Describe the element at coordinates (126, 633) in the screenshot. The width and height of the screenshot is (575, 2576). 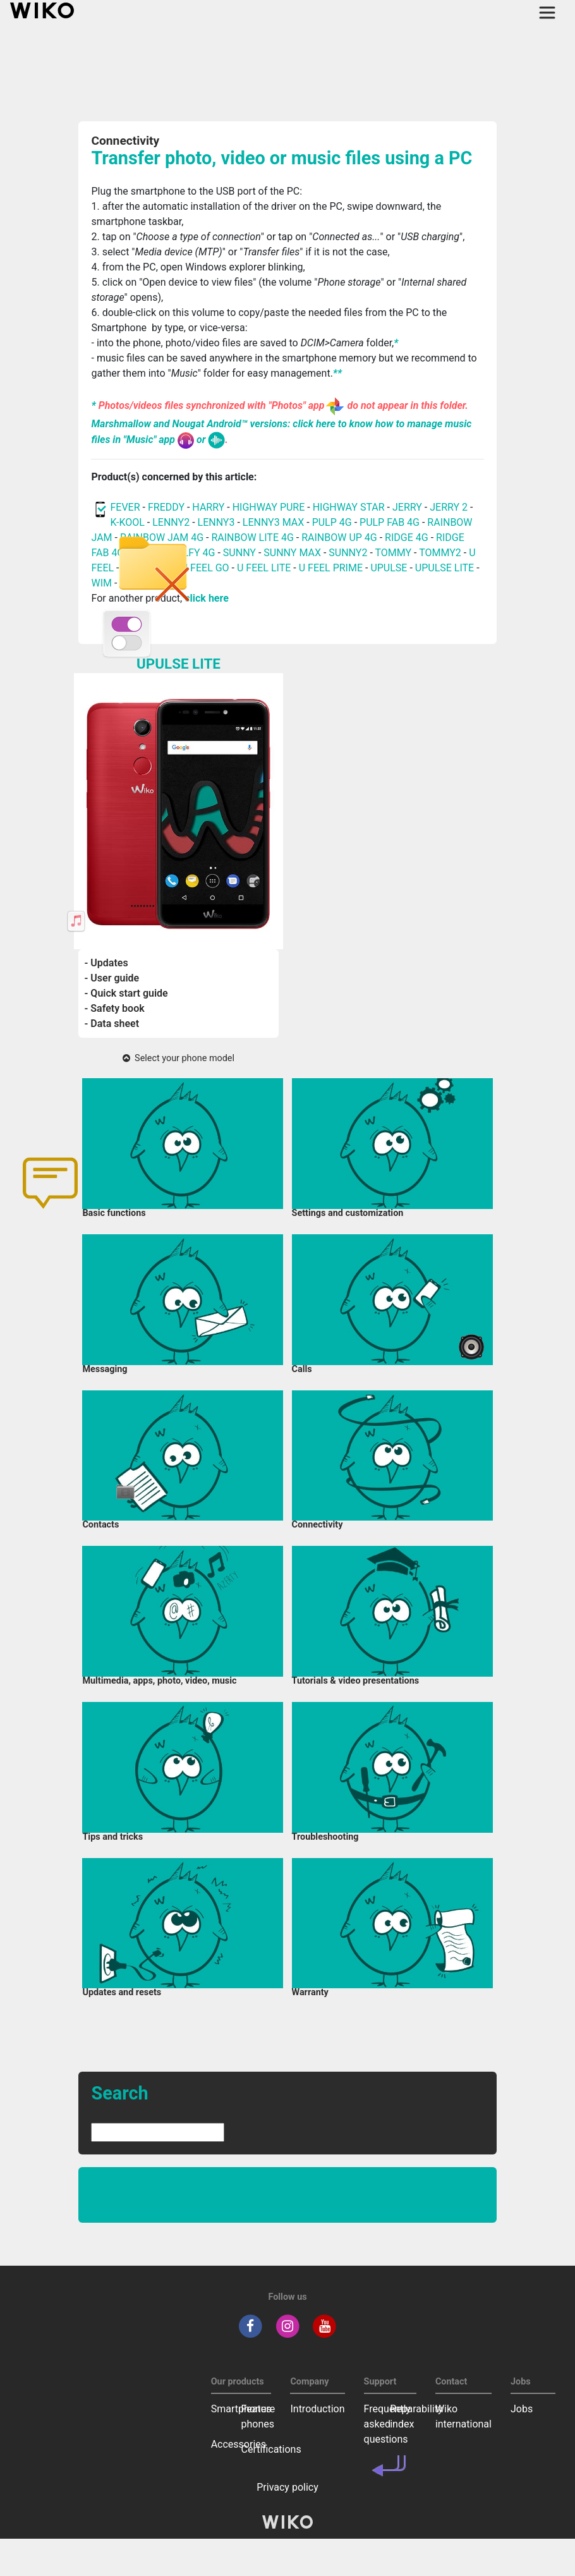
I see `open unity tweak tool settings` at that location.